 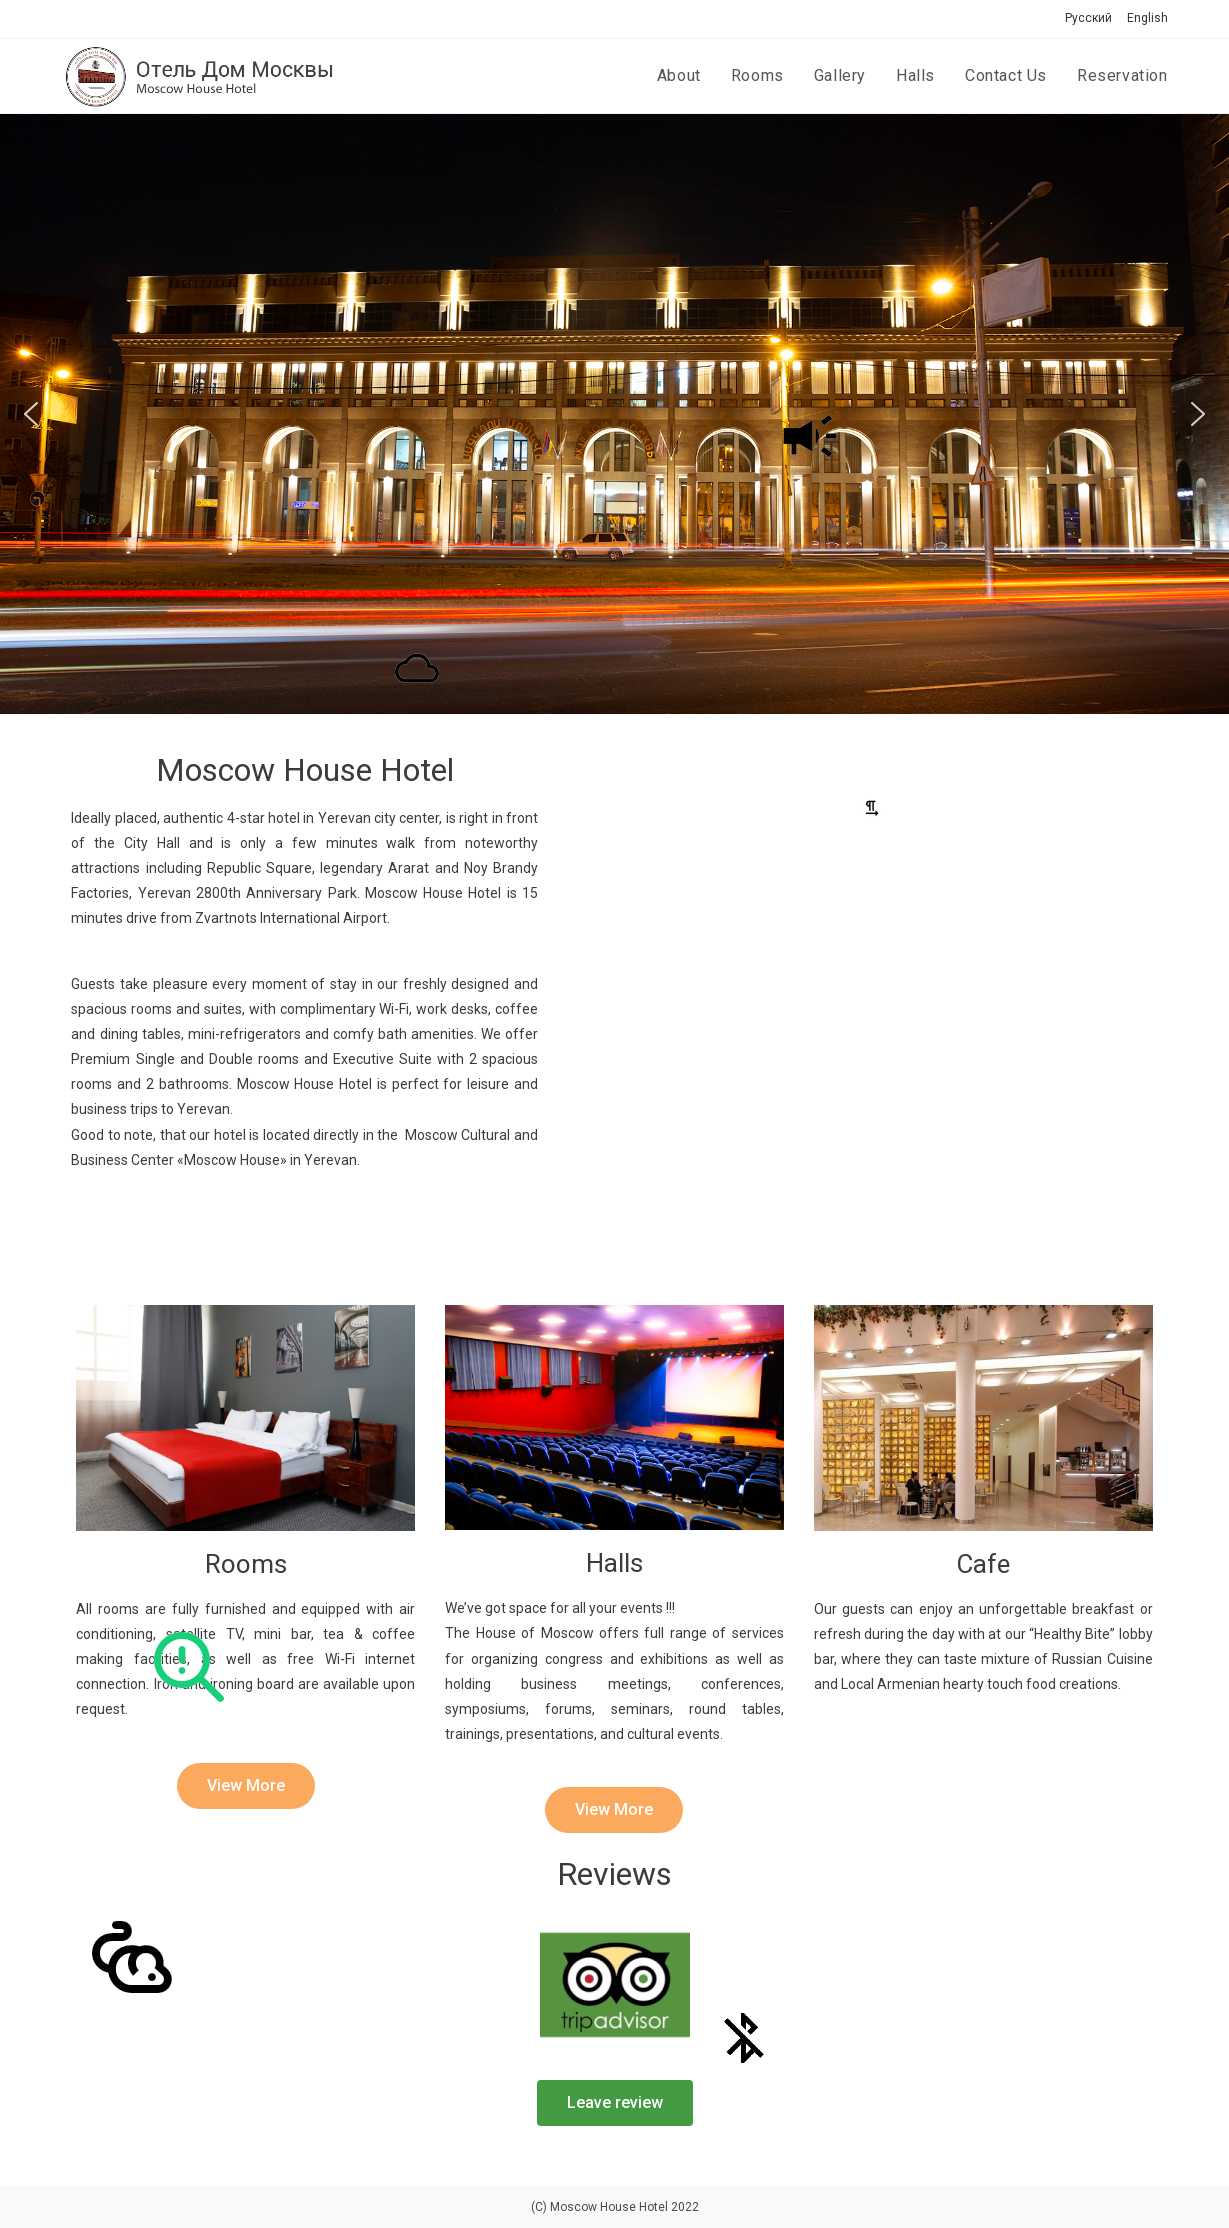 What do you see at coordinates (189, 1667) in the screenshot?
I see `search error or warning` at bounding box center [189, 1667].